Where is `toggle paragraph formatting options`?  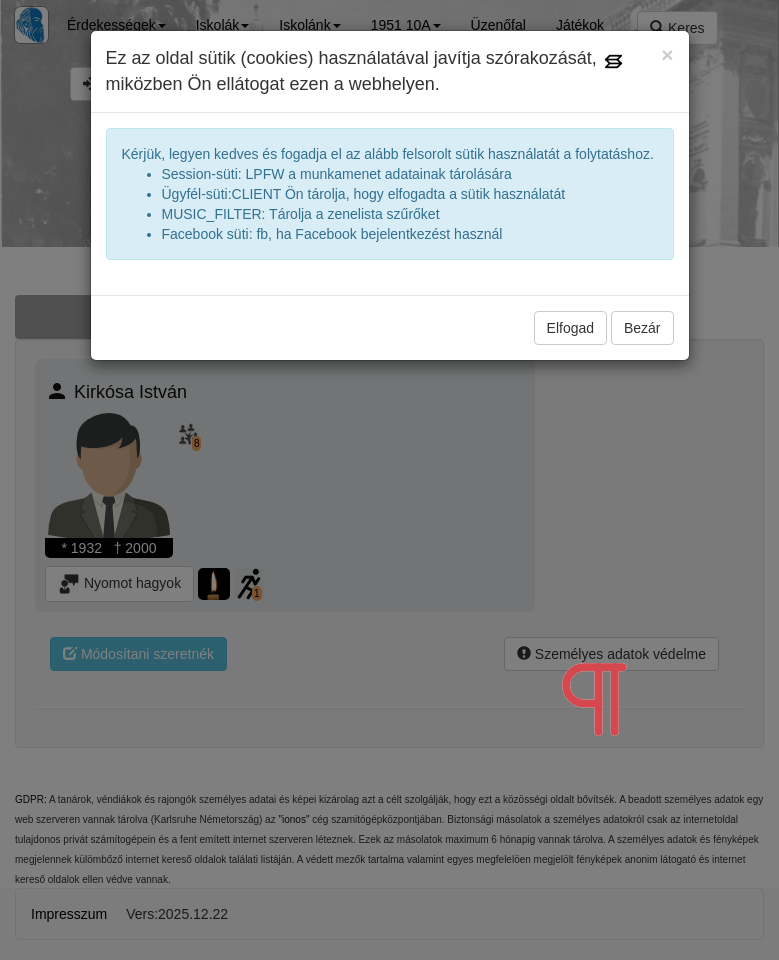
toggle paragraph formatting options is located at coordinates (594, 699).